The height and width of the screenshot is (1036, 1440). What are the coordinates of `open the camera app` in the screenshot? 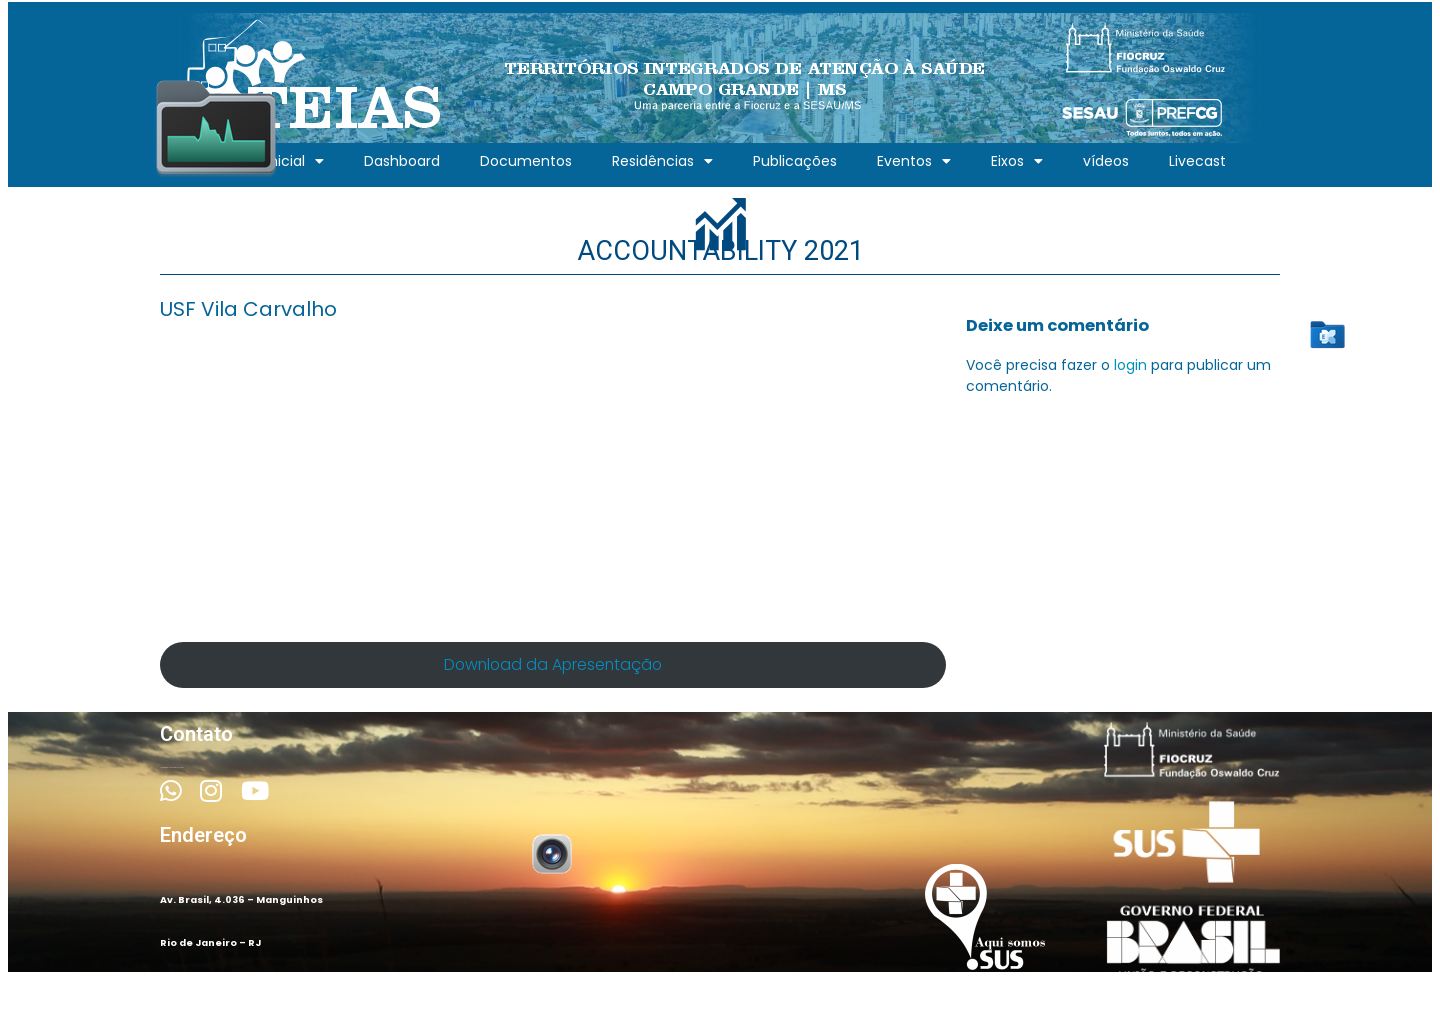 It's located at (552, 854).